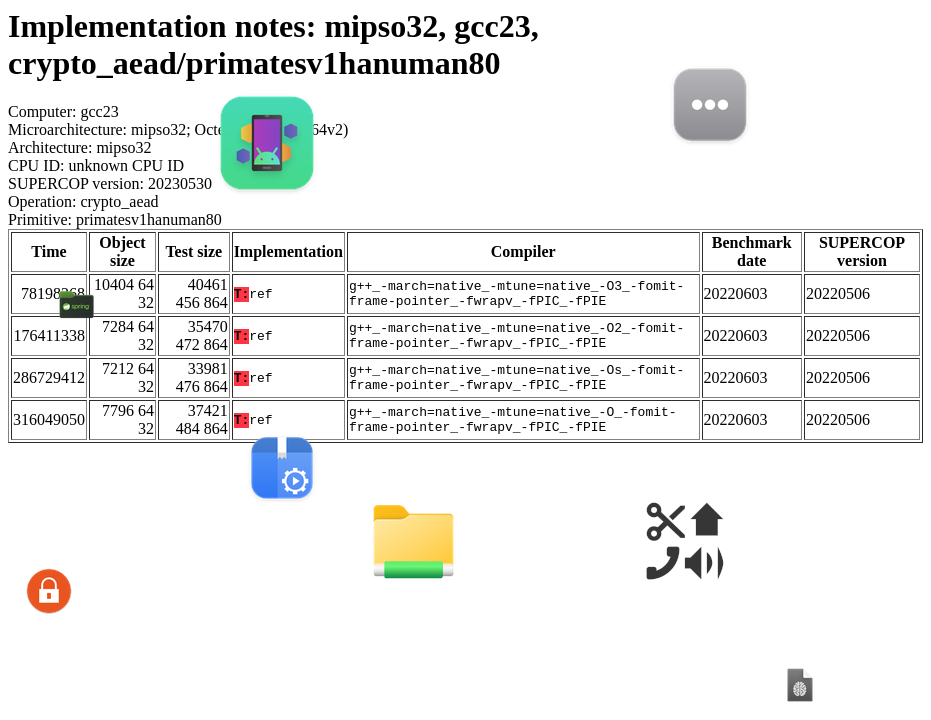 The image size is (931, 720). Describe the element at coordinates (710, 106) in the screenshot. I see `access other or miscellaneous preferences` at that location.